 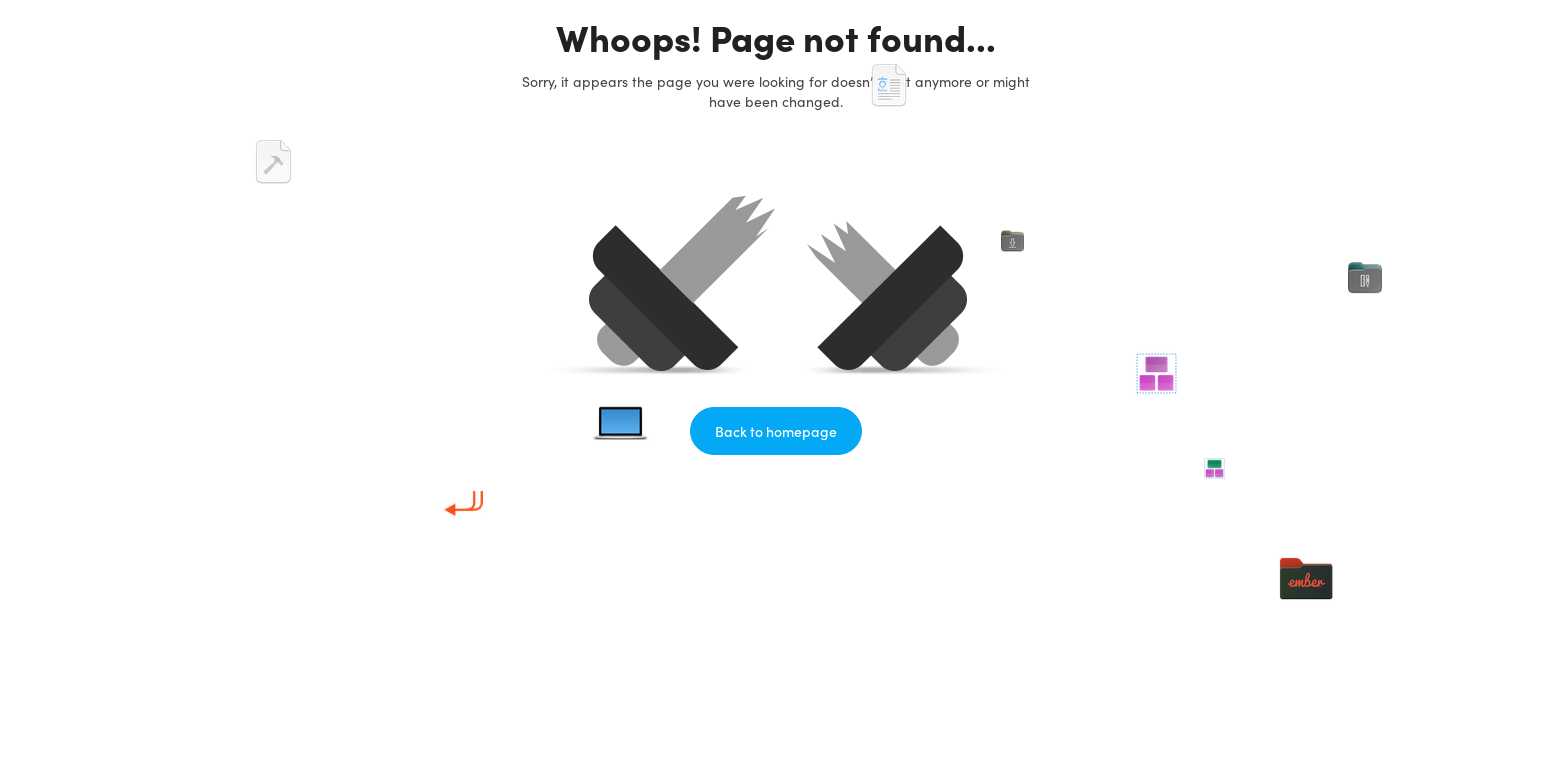 I want to click on folder containing ember.js project files, so click(x=1306, y=580).